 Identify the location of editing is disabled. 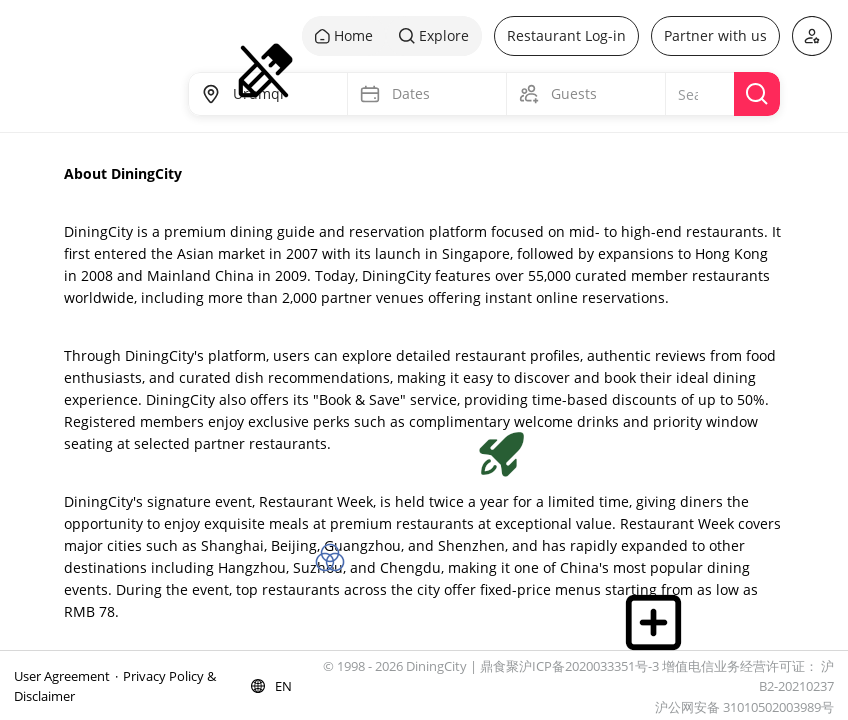
(264, 71).